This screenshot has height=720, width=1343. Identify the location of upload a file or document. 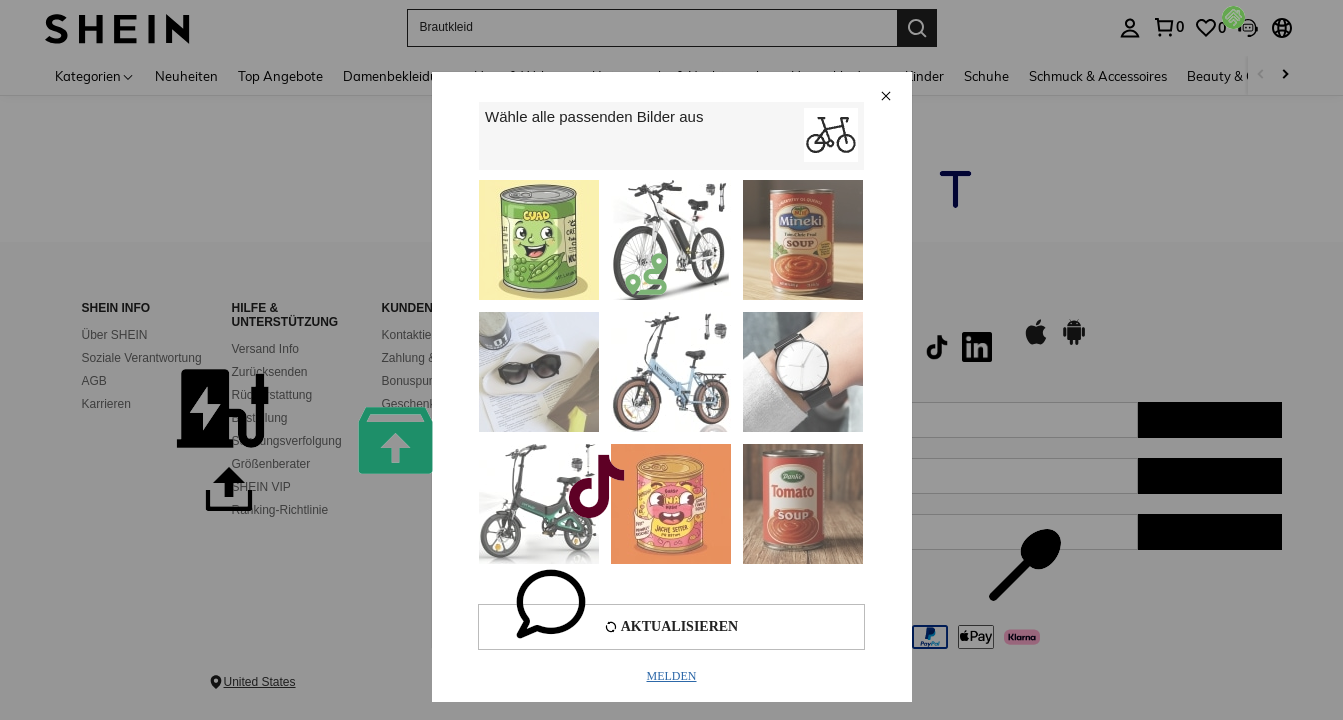
(229, 490).